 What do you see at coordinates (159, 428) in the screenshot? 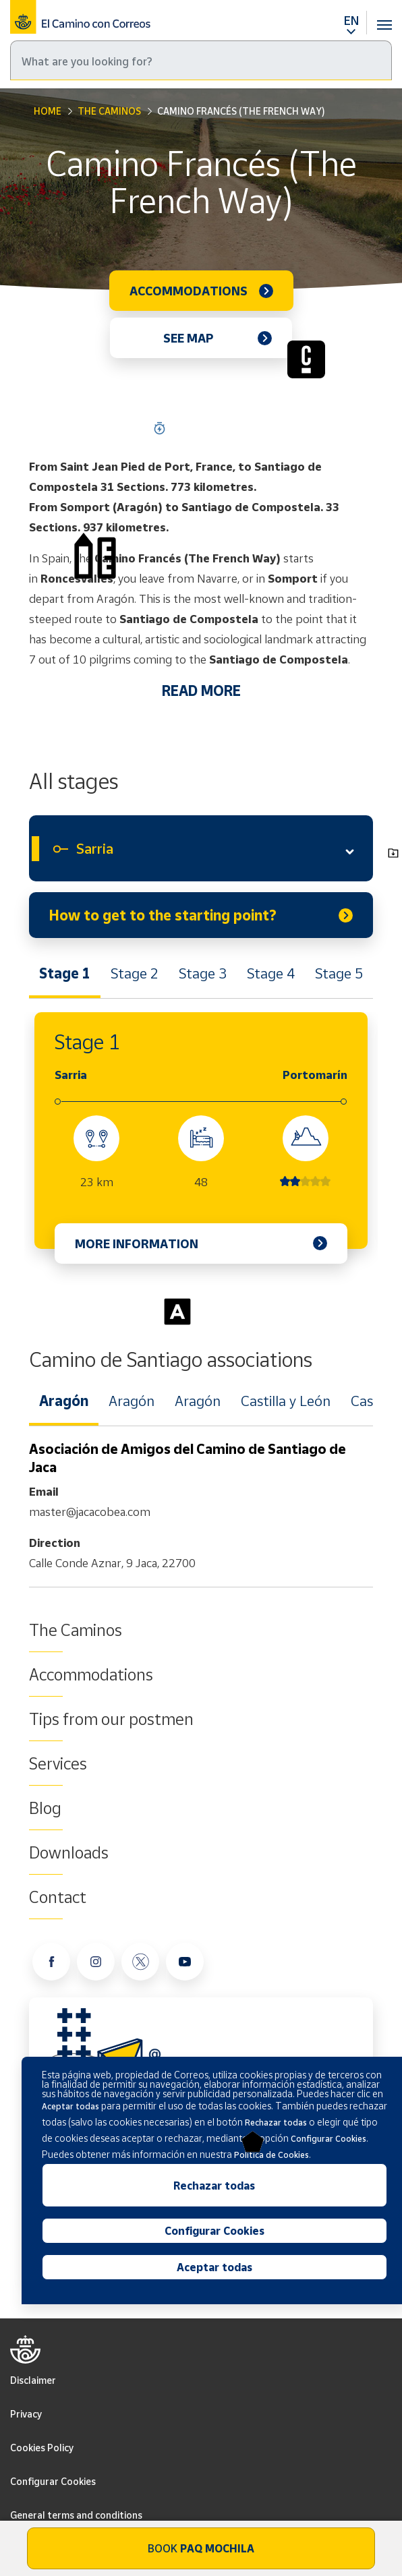
I see `set a quick timer or speed countdown` at bounding box center [159, 428].